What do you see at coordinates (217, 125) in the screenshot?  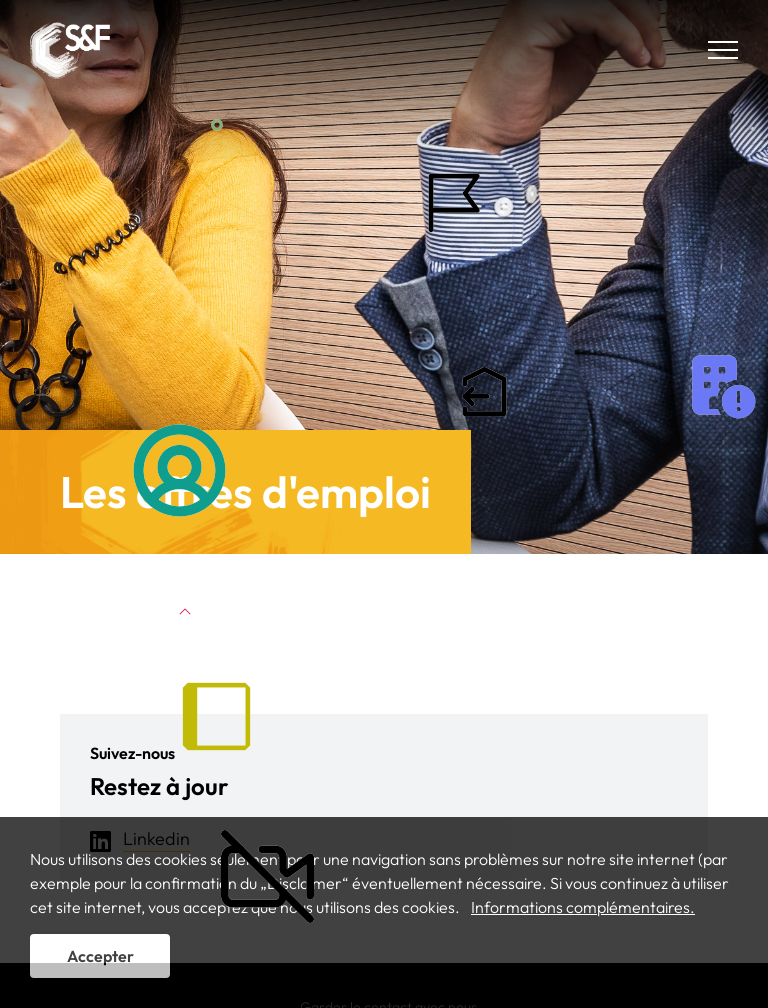 I see `indicates an unread item or notification` at bounding box center [217, 125].